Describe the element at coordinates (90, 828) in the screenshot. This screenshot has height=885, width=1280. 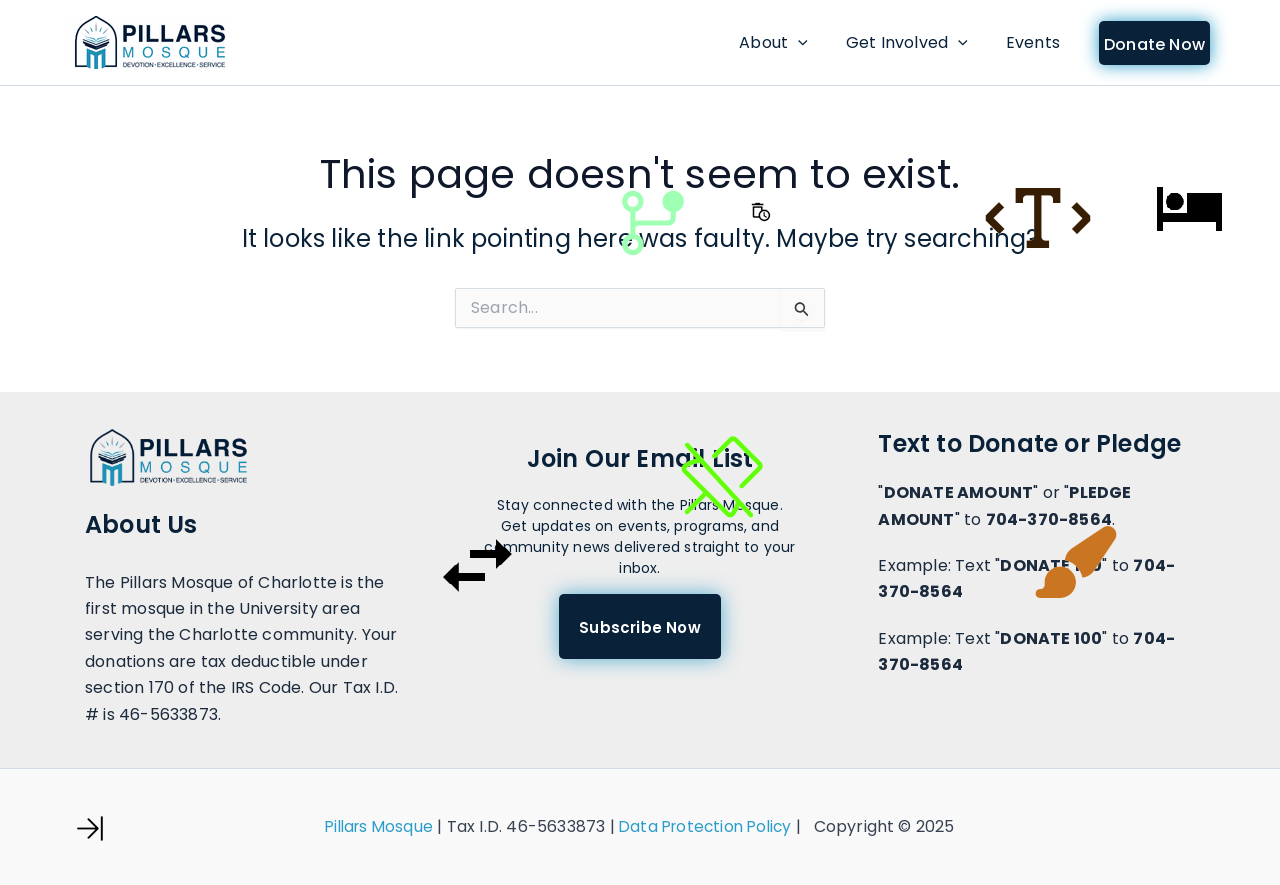
I see `navigate to the next item or page` at that location.